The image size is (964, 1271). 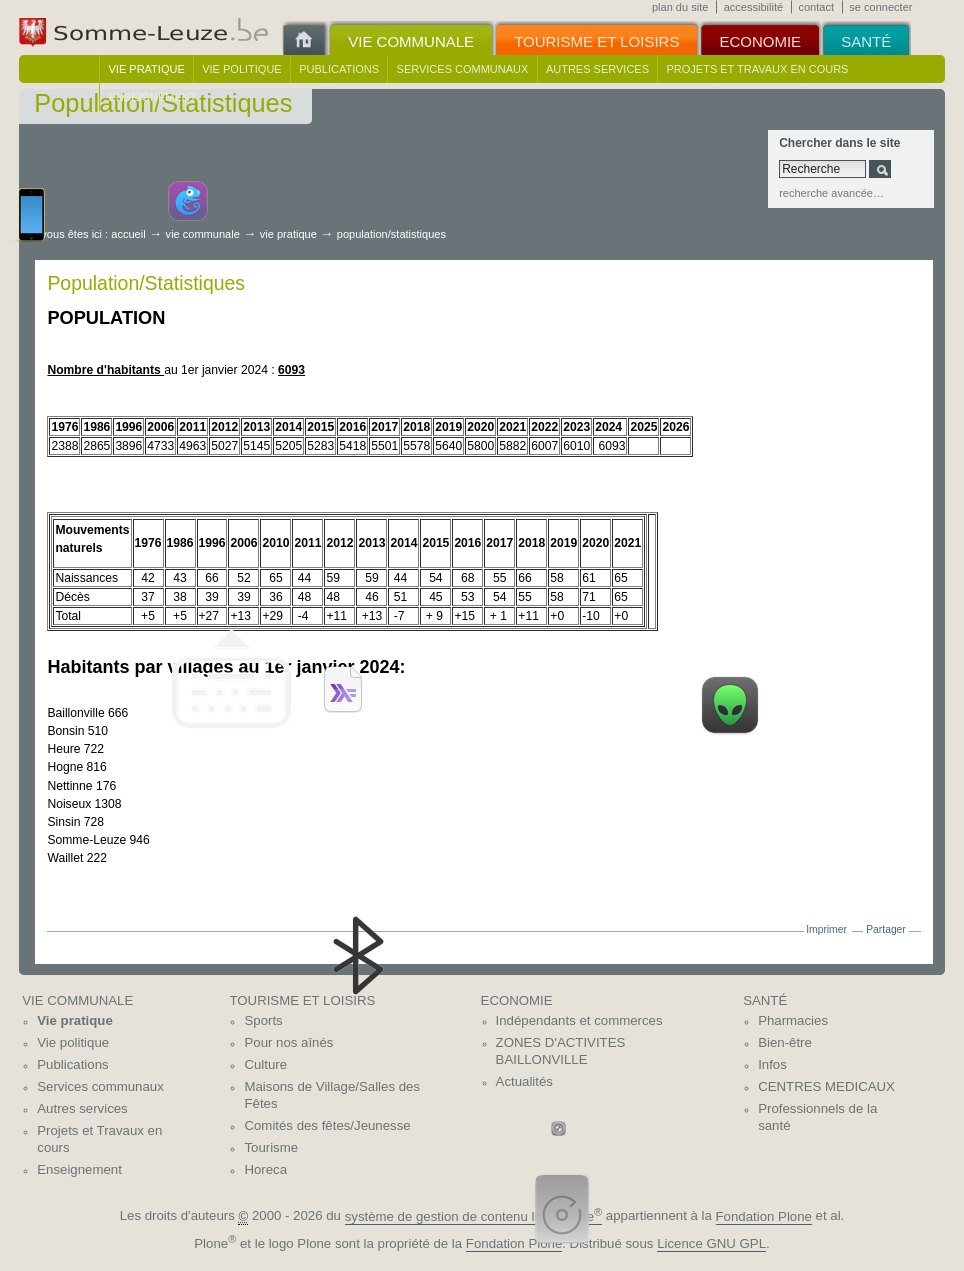 I want to click on access hard drive storage, so click(x=562, y=1209).